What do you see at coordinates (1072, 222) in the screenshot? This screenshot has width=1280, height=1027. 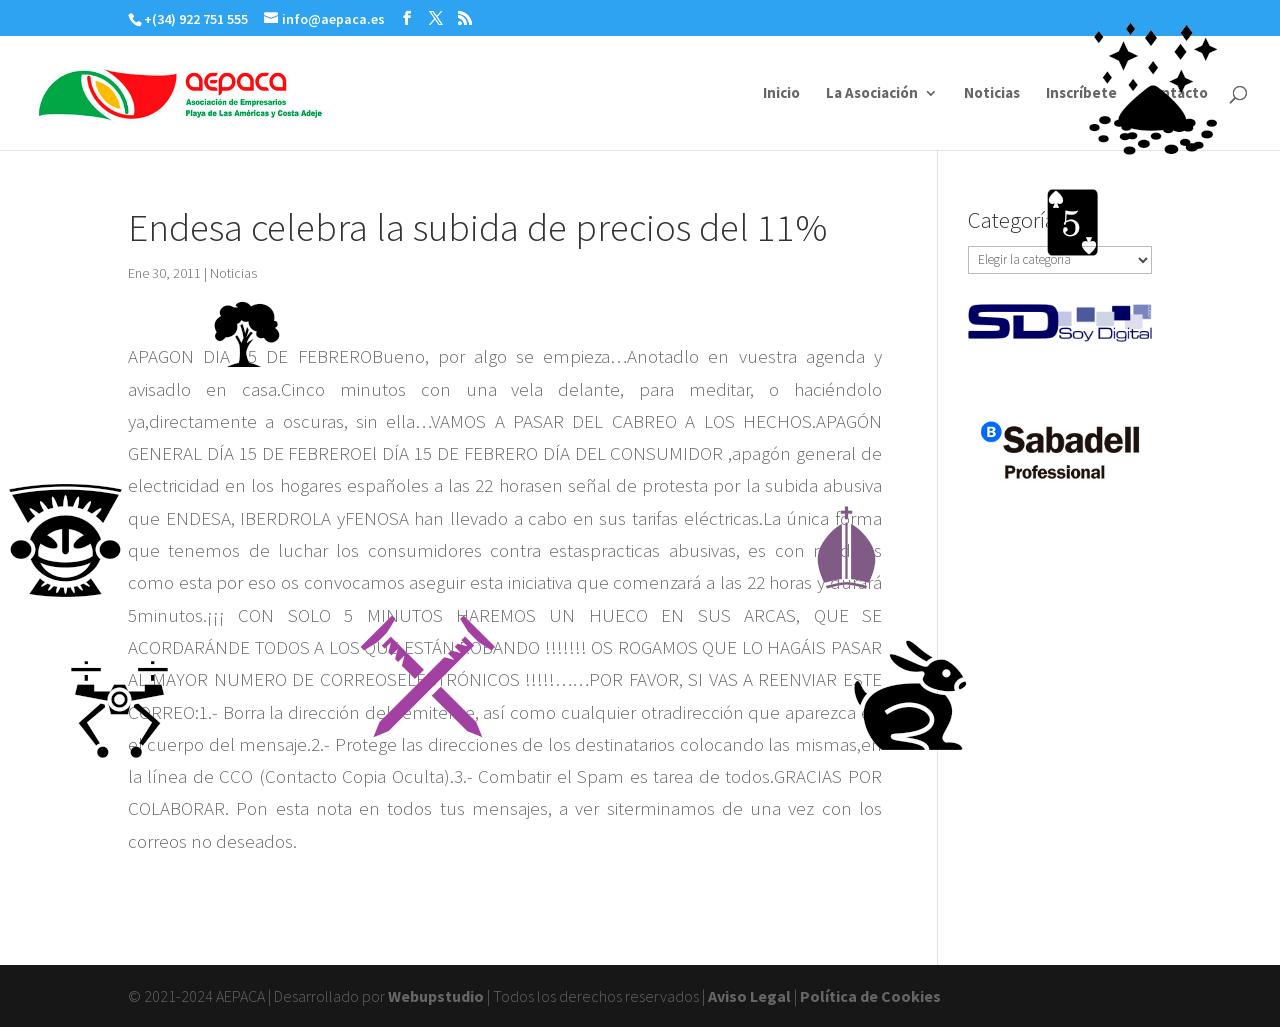 I see `five of spades playing card` at bounding box center [1072, 222].